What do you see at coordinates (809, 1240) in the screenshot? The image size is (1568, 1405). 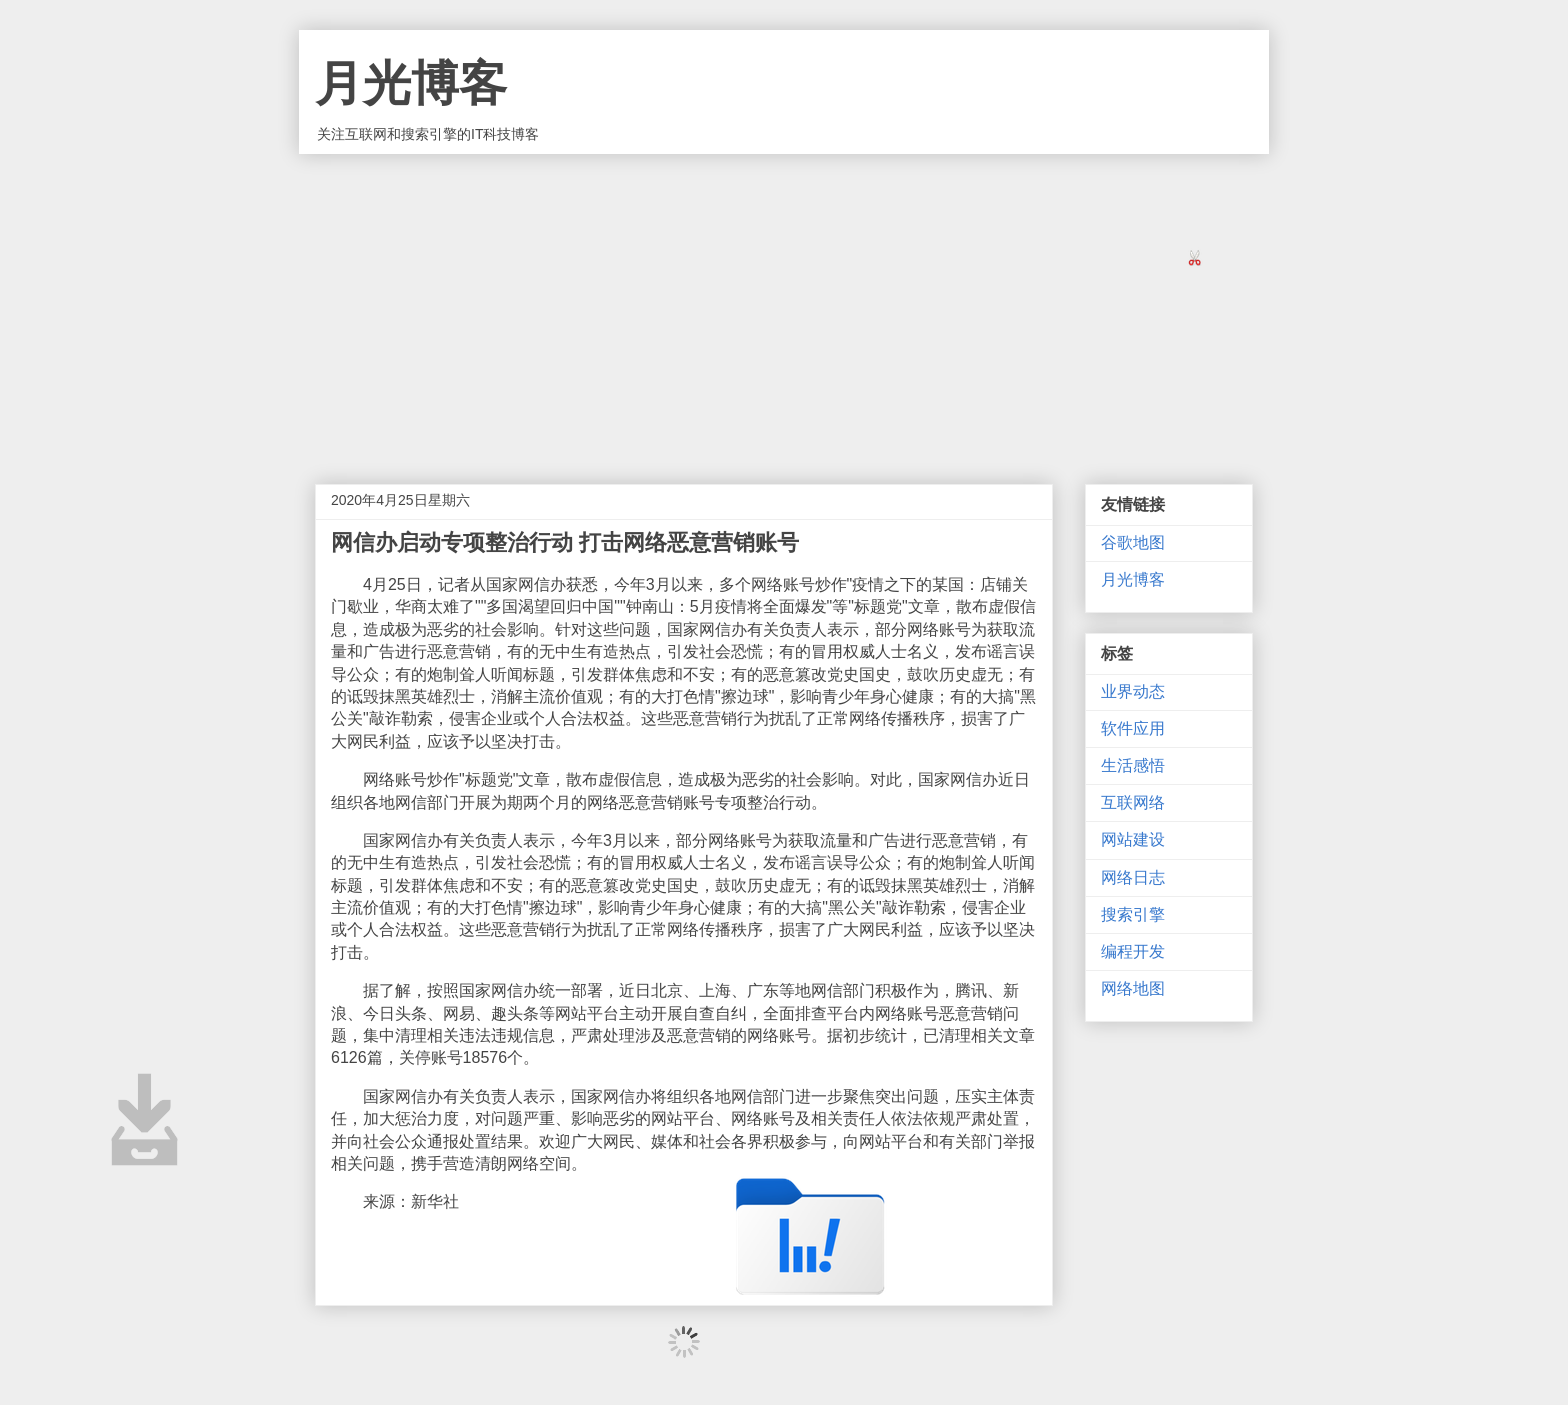 I see `open 4k downloader files folder` at bounding box center [809, 1240].